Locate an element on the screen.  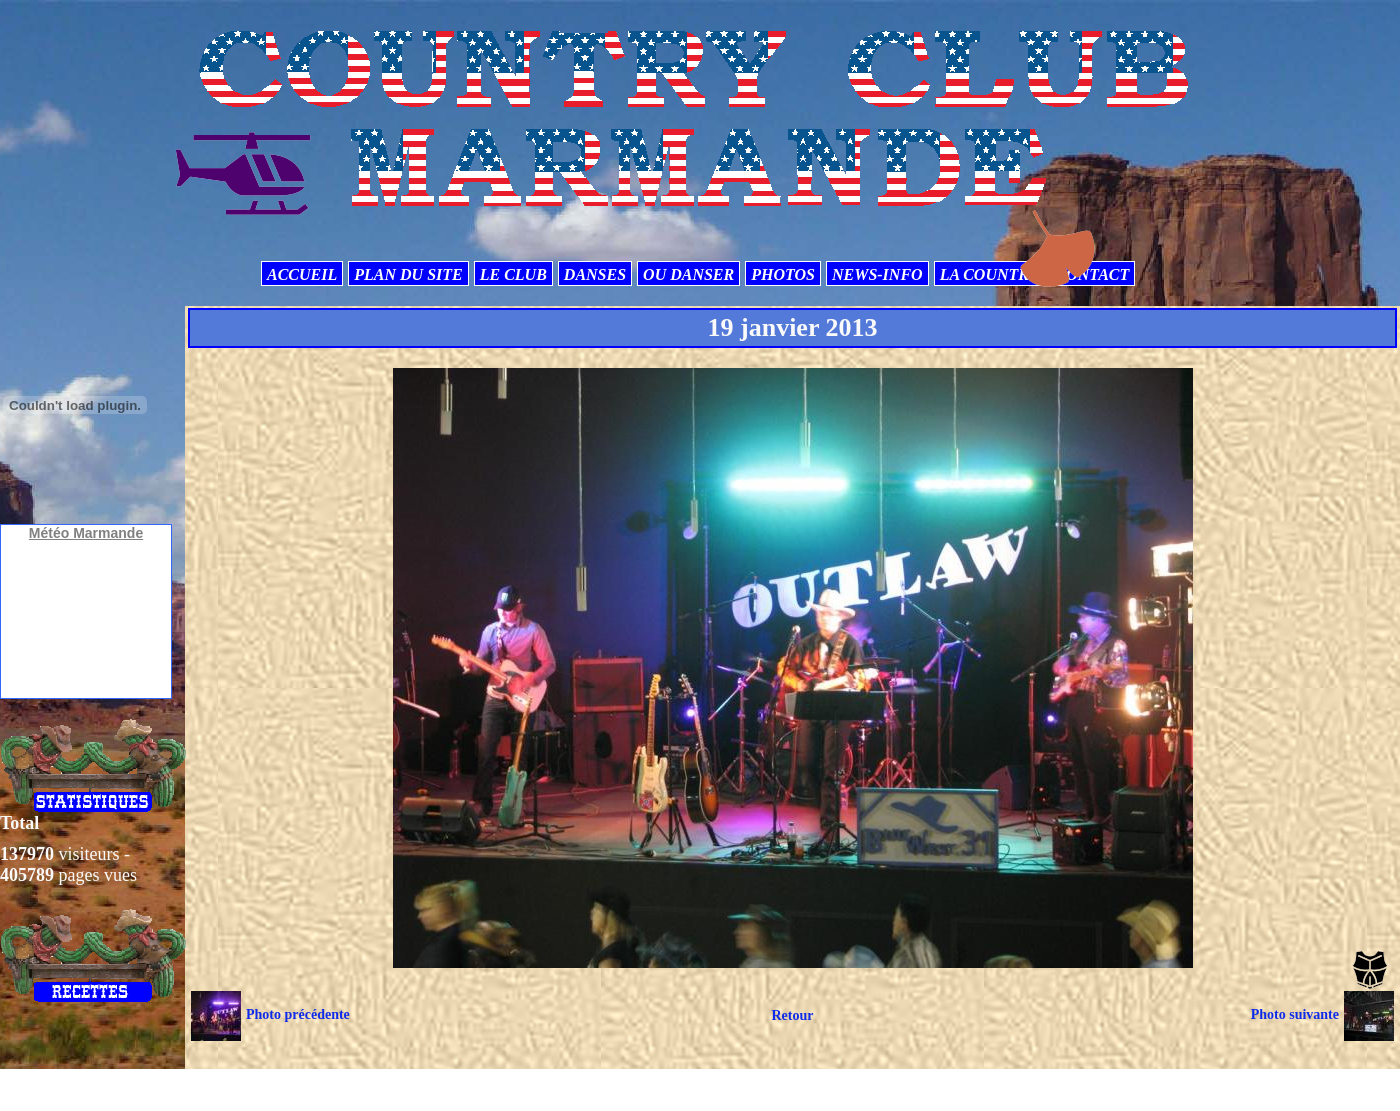
access helicopter or aerial transport options is located at coordinates (242, 173).